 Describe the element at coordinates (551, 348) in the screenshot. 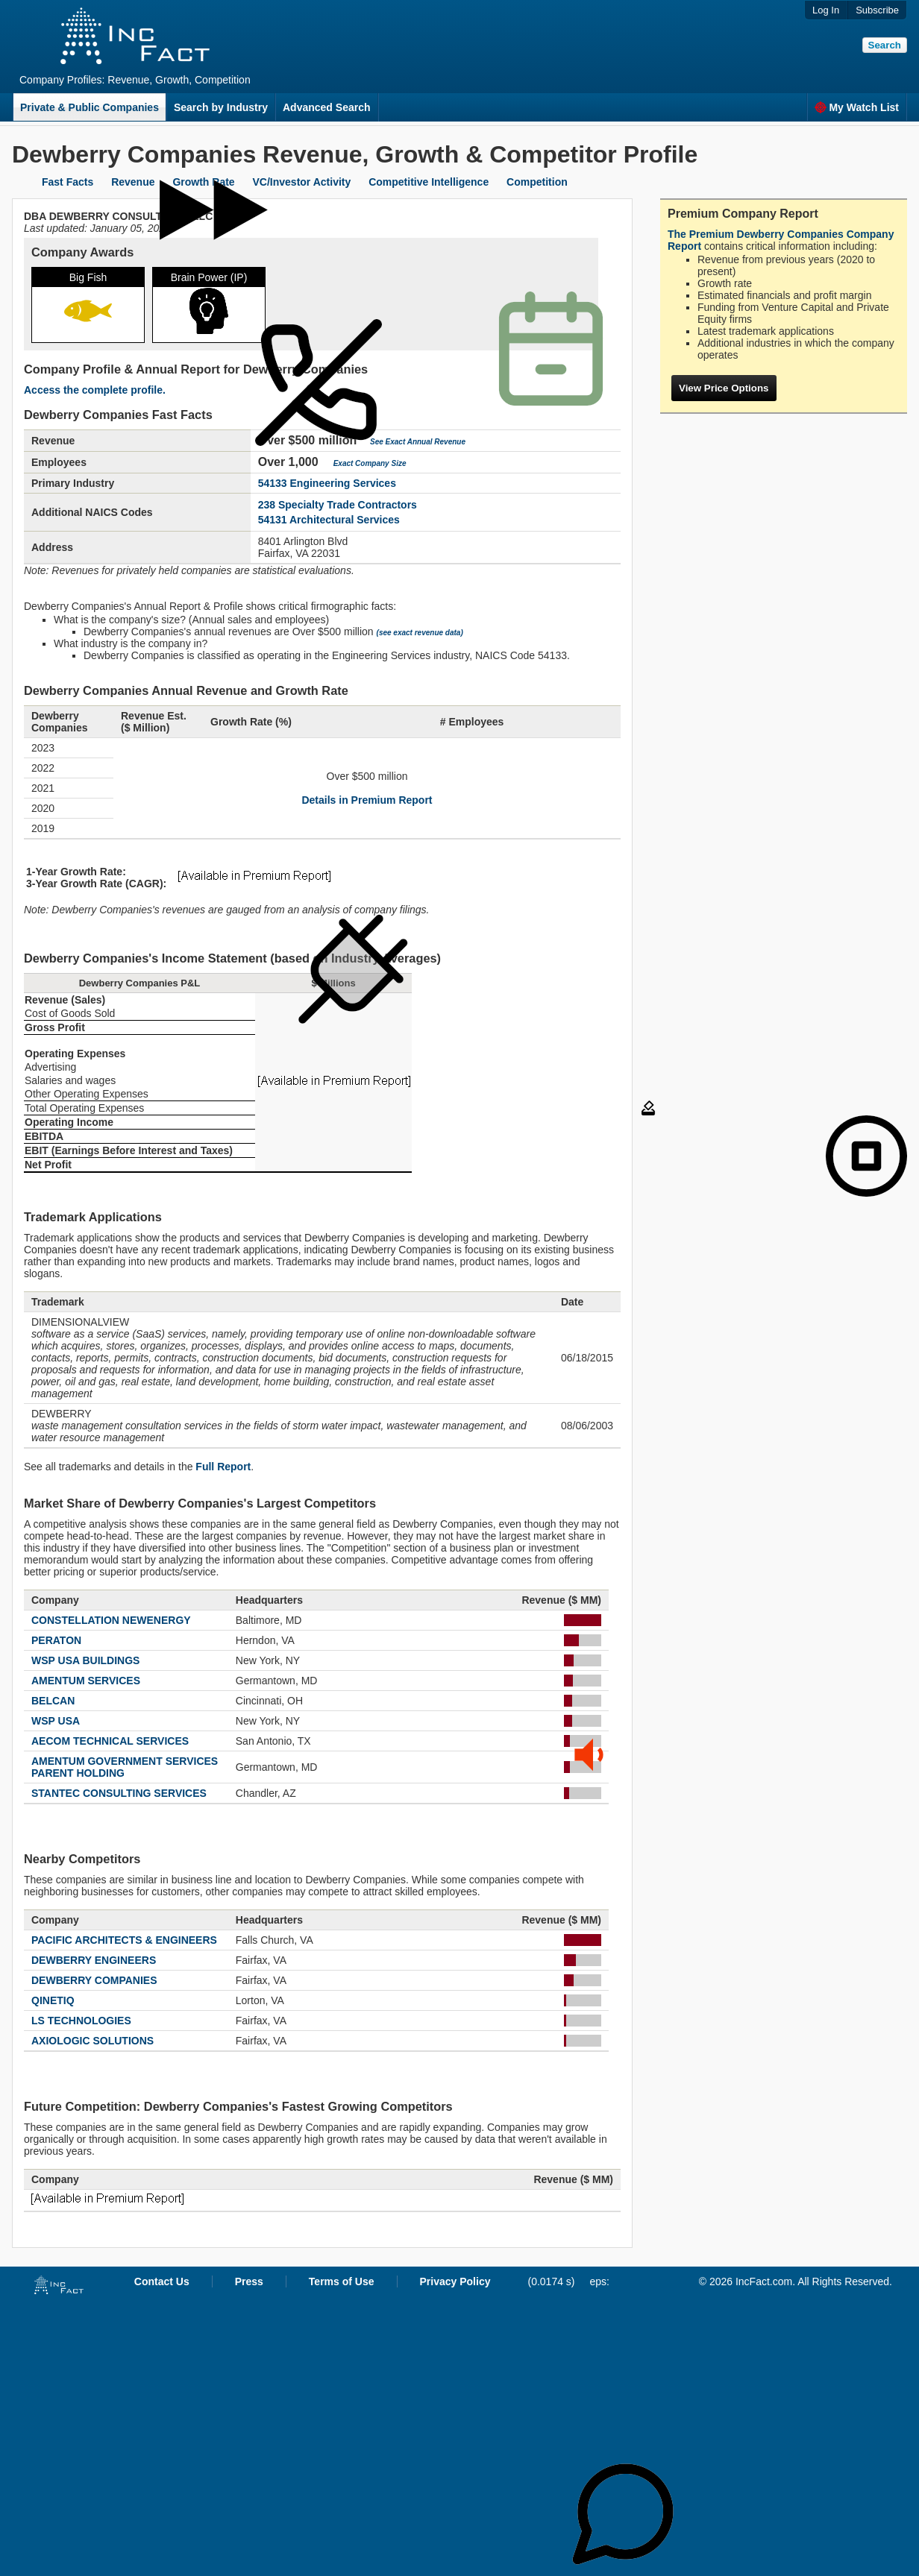

I see `remove an event from your calendar` at that location.